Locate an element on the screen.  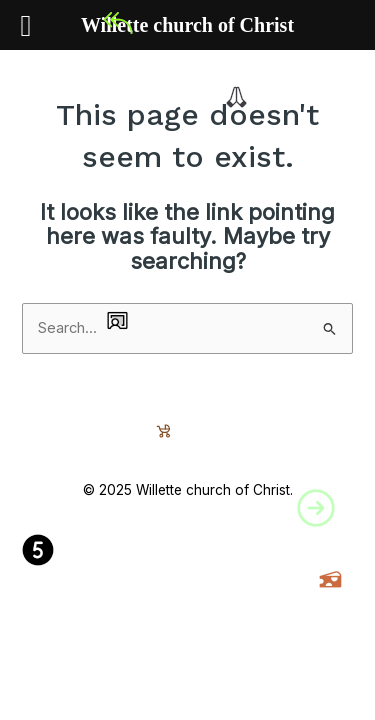
indicates dairy or cheese-related content is located at coordinates (330, 580).